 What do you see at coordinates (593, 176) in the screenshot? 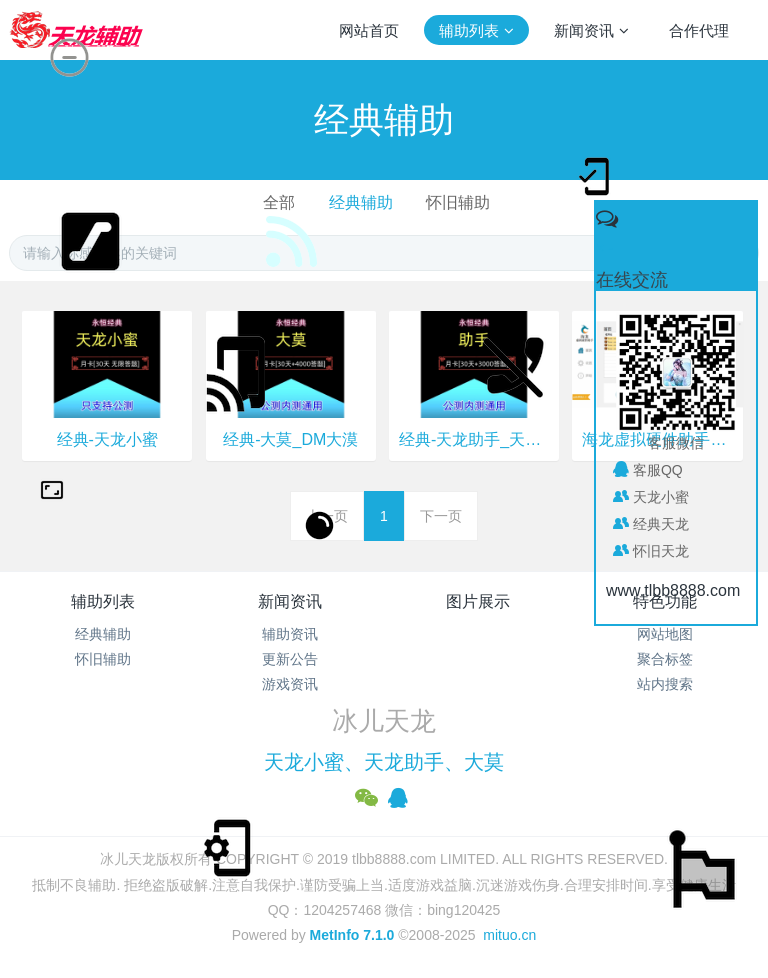
I see `indicates mobile-friendly or responsive design` at bounding box center [593, 176].